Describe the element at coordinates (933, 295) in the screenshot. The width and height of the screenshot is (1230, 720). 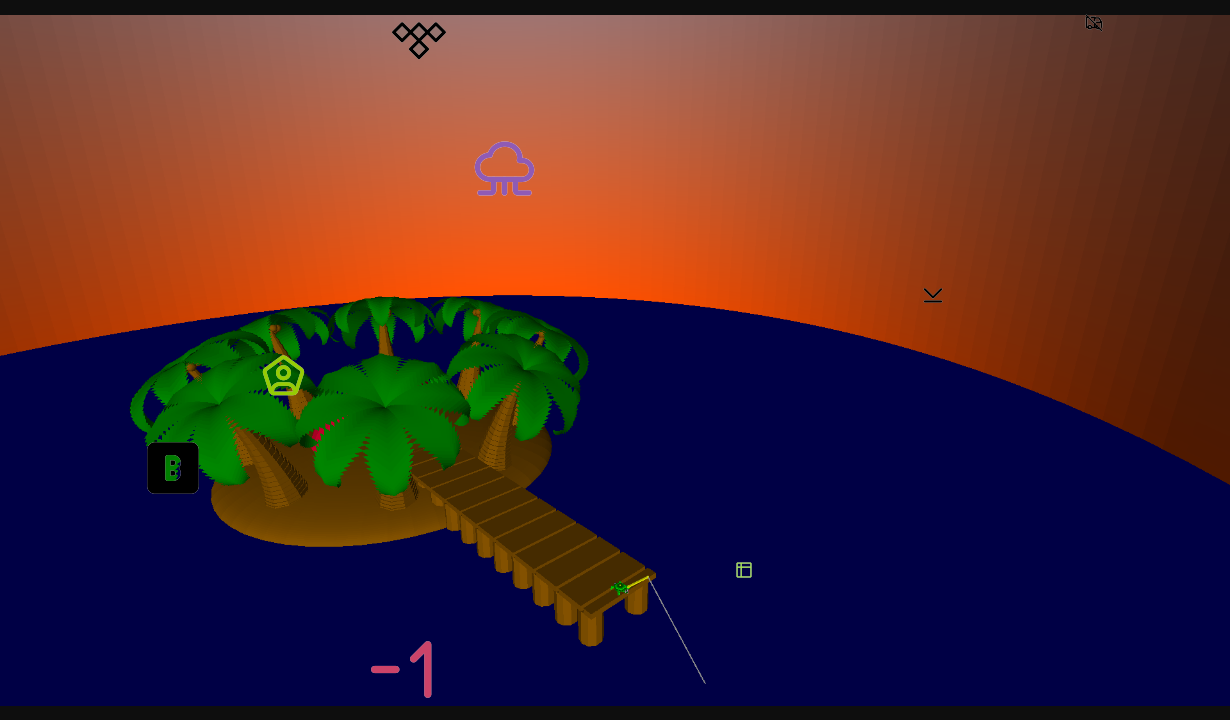
I see `expand content or dropdown menu` at that location.